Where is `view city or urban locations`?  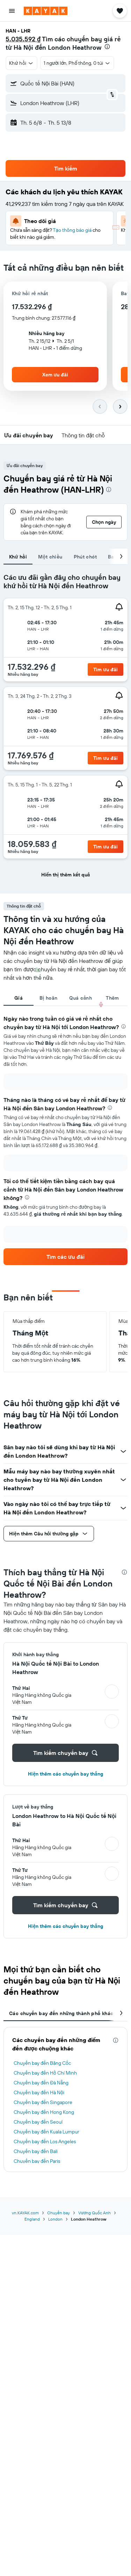 view city or urban locations is located at coordinates (38, 970).